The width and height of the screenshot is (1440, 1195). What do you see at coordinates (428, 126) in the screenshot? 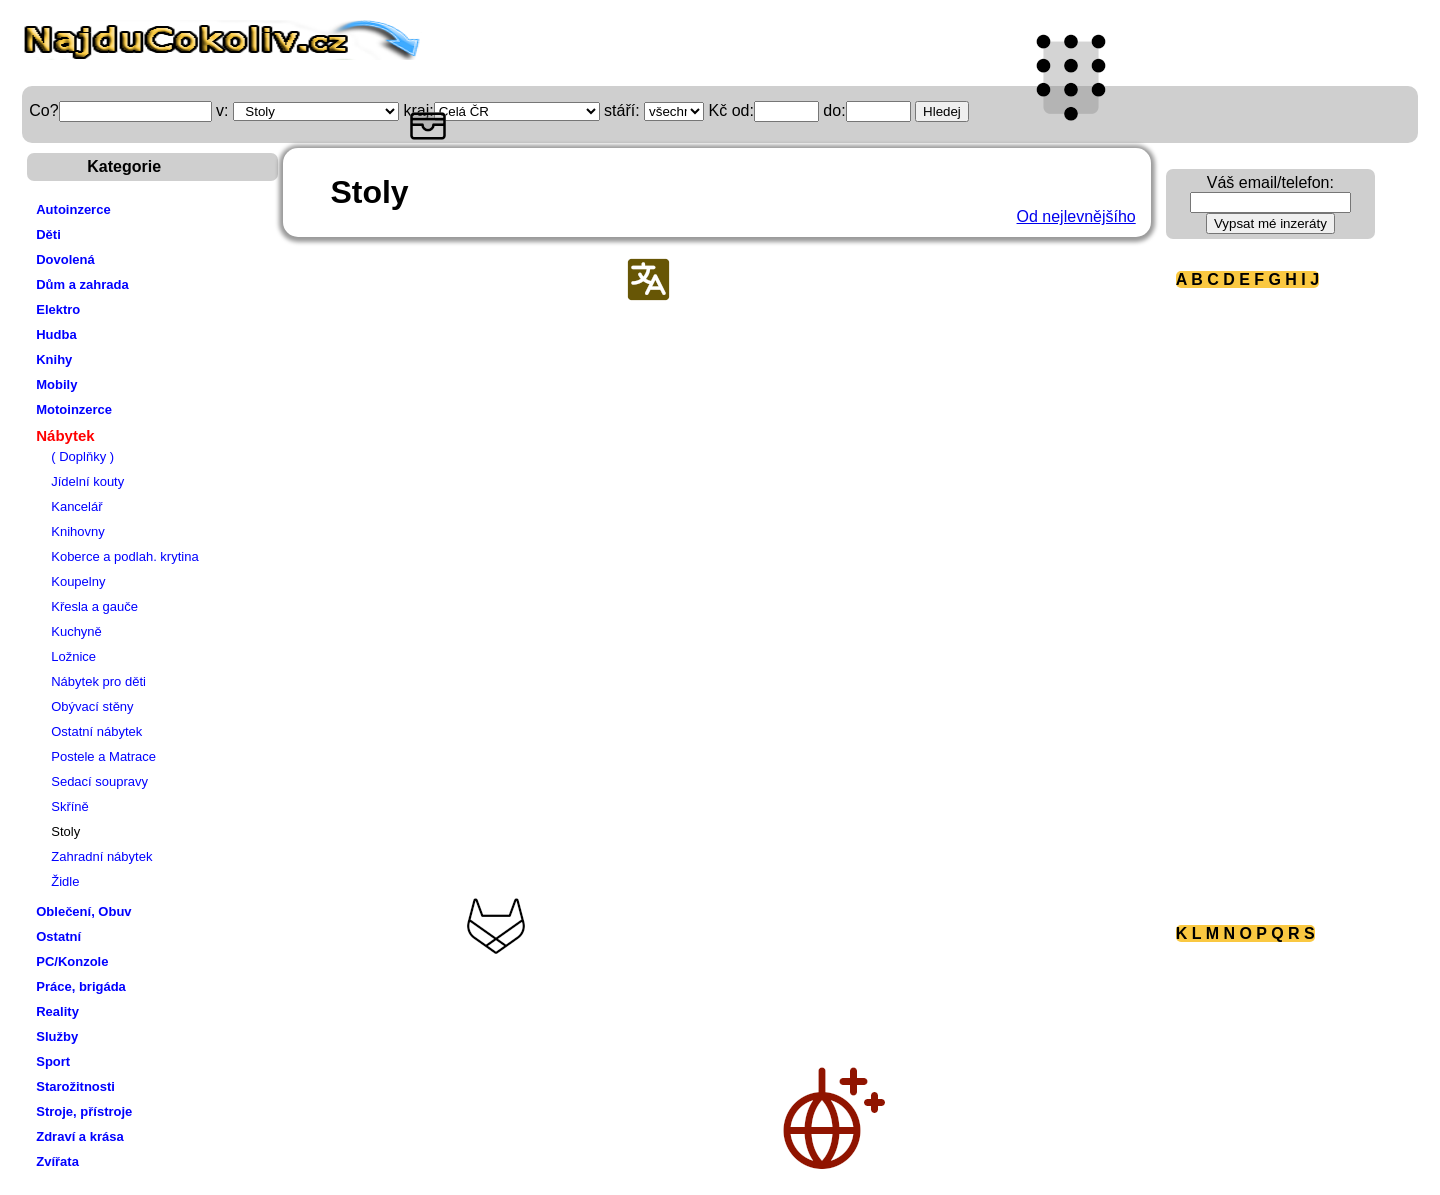
I see `access your wallet or saved payment methods` at bounding box center [428, 126].